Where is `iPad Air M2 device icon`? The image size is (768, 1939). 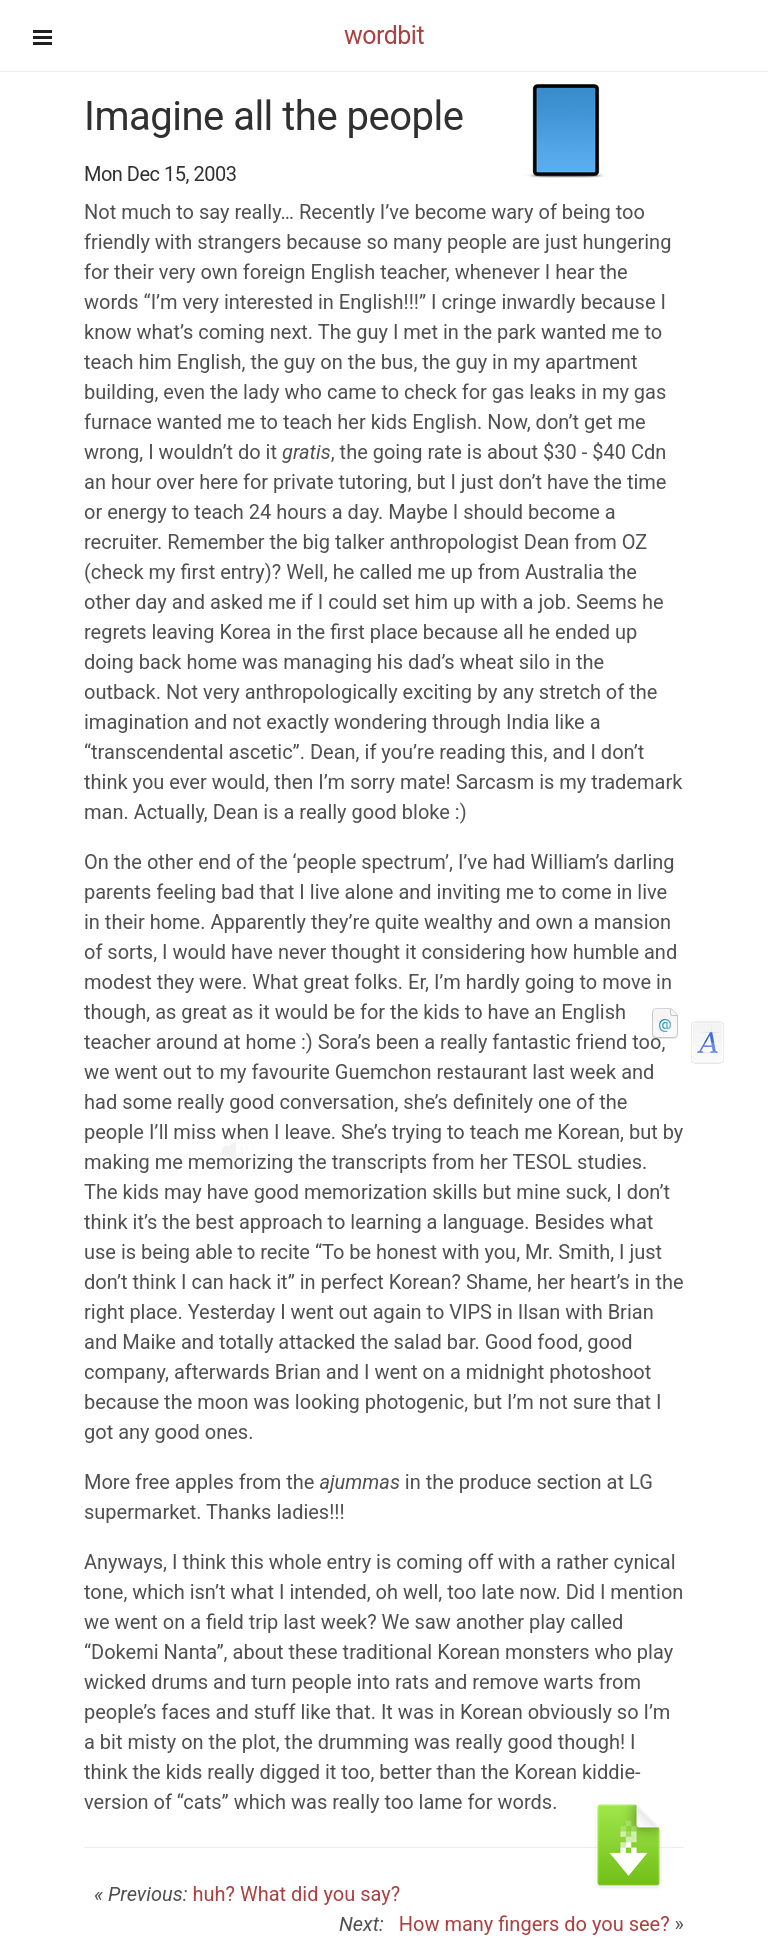
iPad Air M2 device icon is located at coordinates (566, 131).